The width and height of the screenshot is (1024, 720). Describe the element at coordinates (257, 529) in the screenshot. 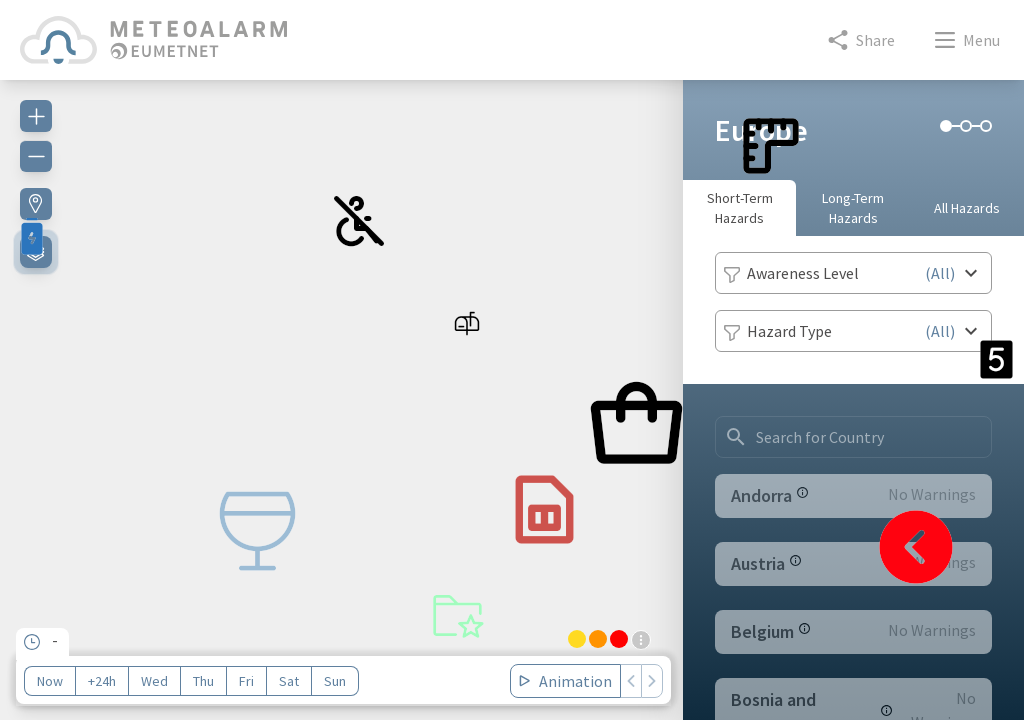

I see `view wine or beverage menu` at that location.